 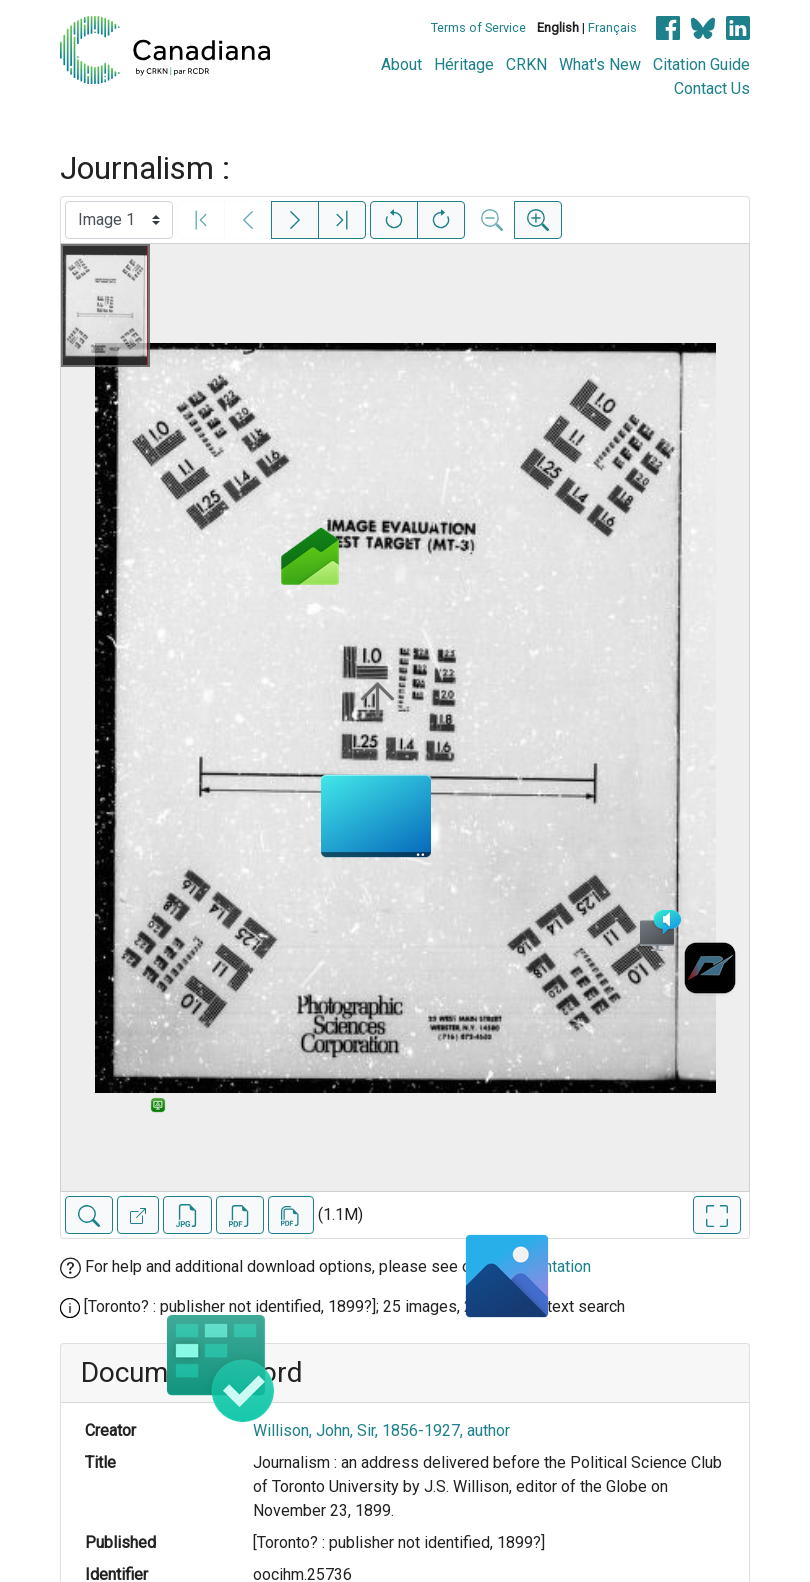 What do you see at coordinates (507, 1276) in the screenshot?
I see `open the windows photos app` at bounding box center [507, 1276].